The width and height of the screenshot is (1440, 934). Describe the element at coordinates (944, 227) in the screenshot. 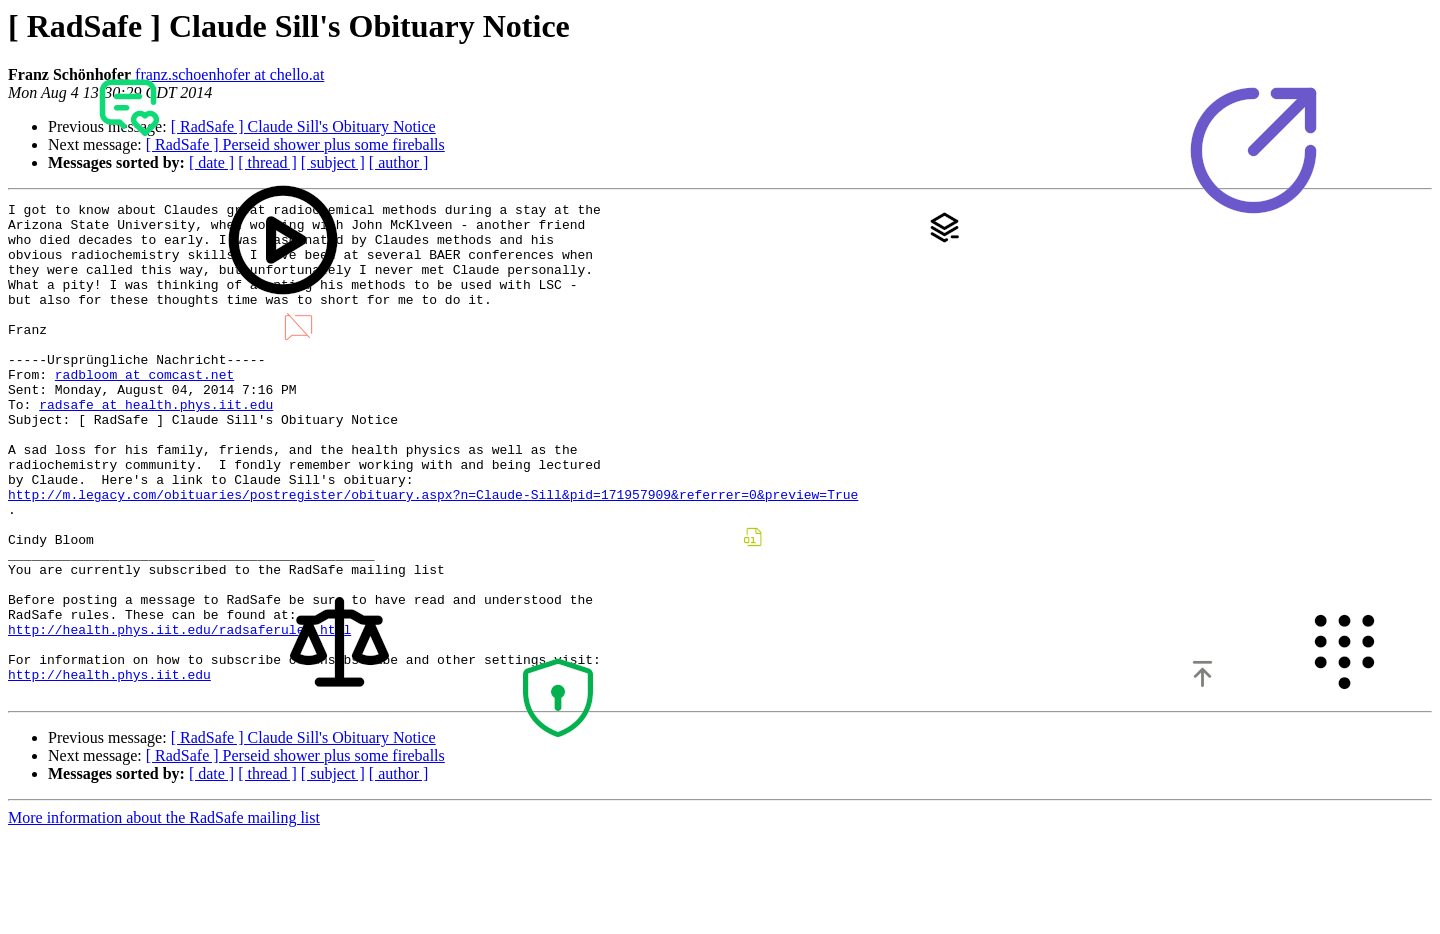

I see `remove a layer from the stack` at that location.